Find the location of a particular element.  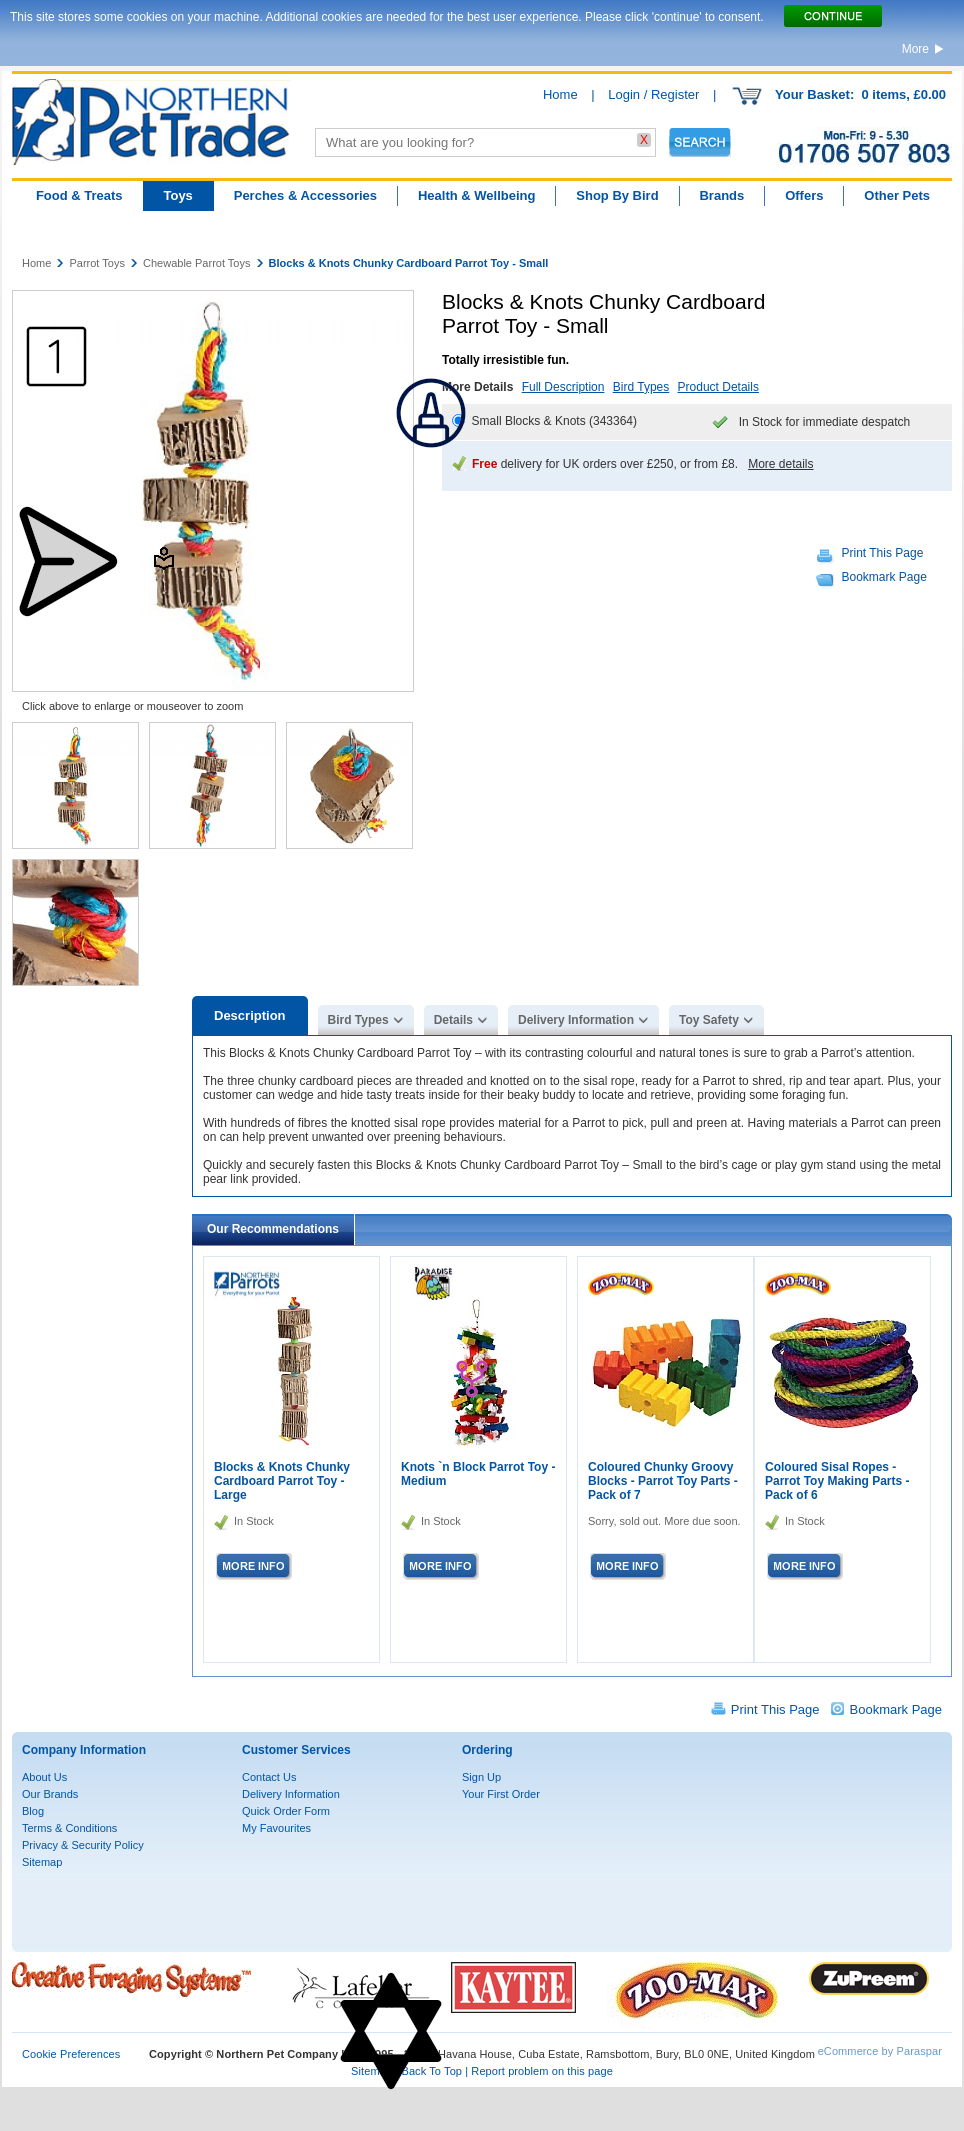

fork a repository is located at coordinates (470, 1377).